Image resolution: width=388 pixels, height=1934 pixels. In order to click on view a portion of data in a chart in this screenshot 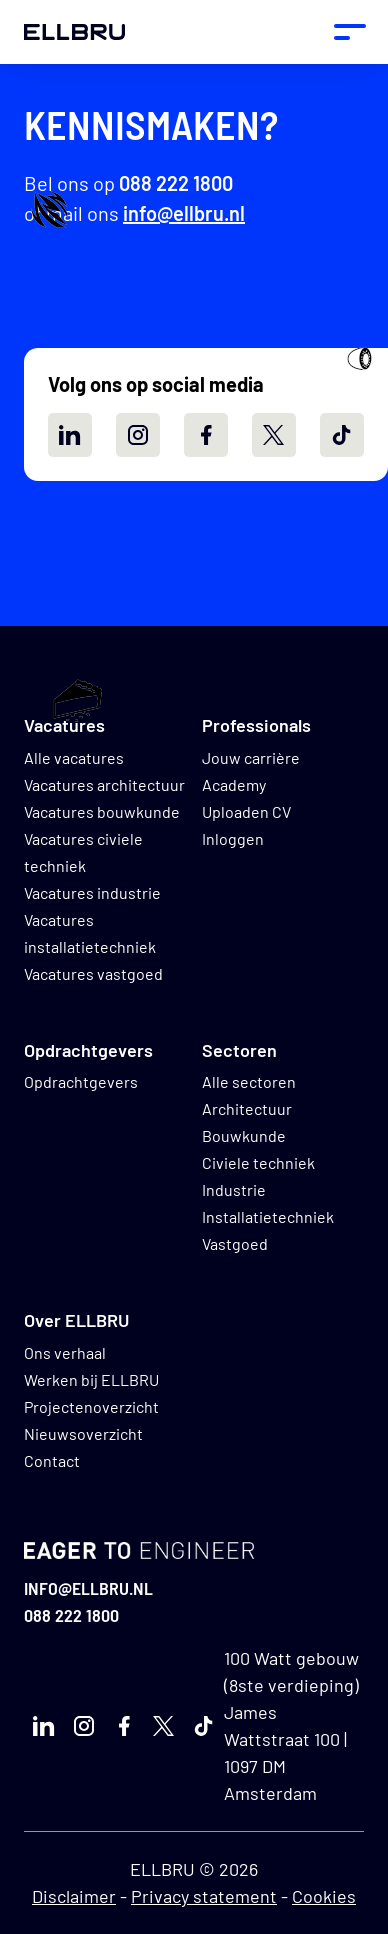, I will do `click(78, 698)`.